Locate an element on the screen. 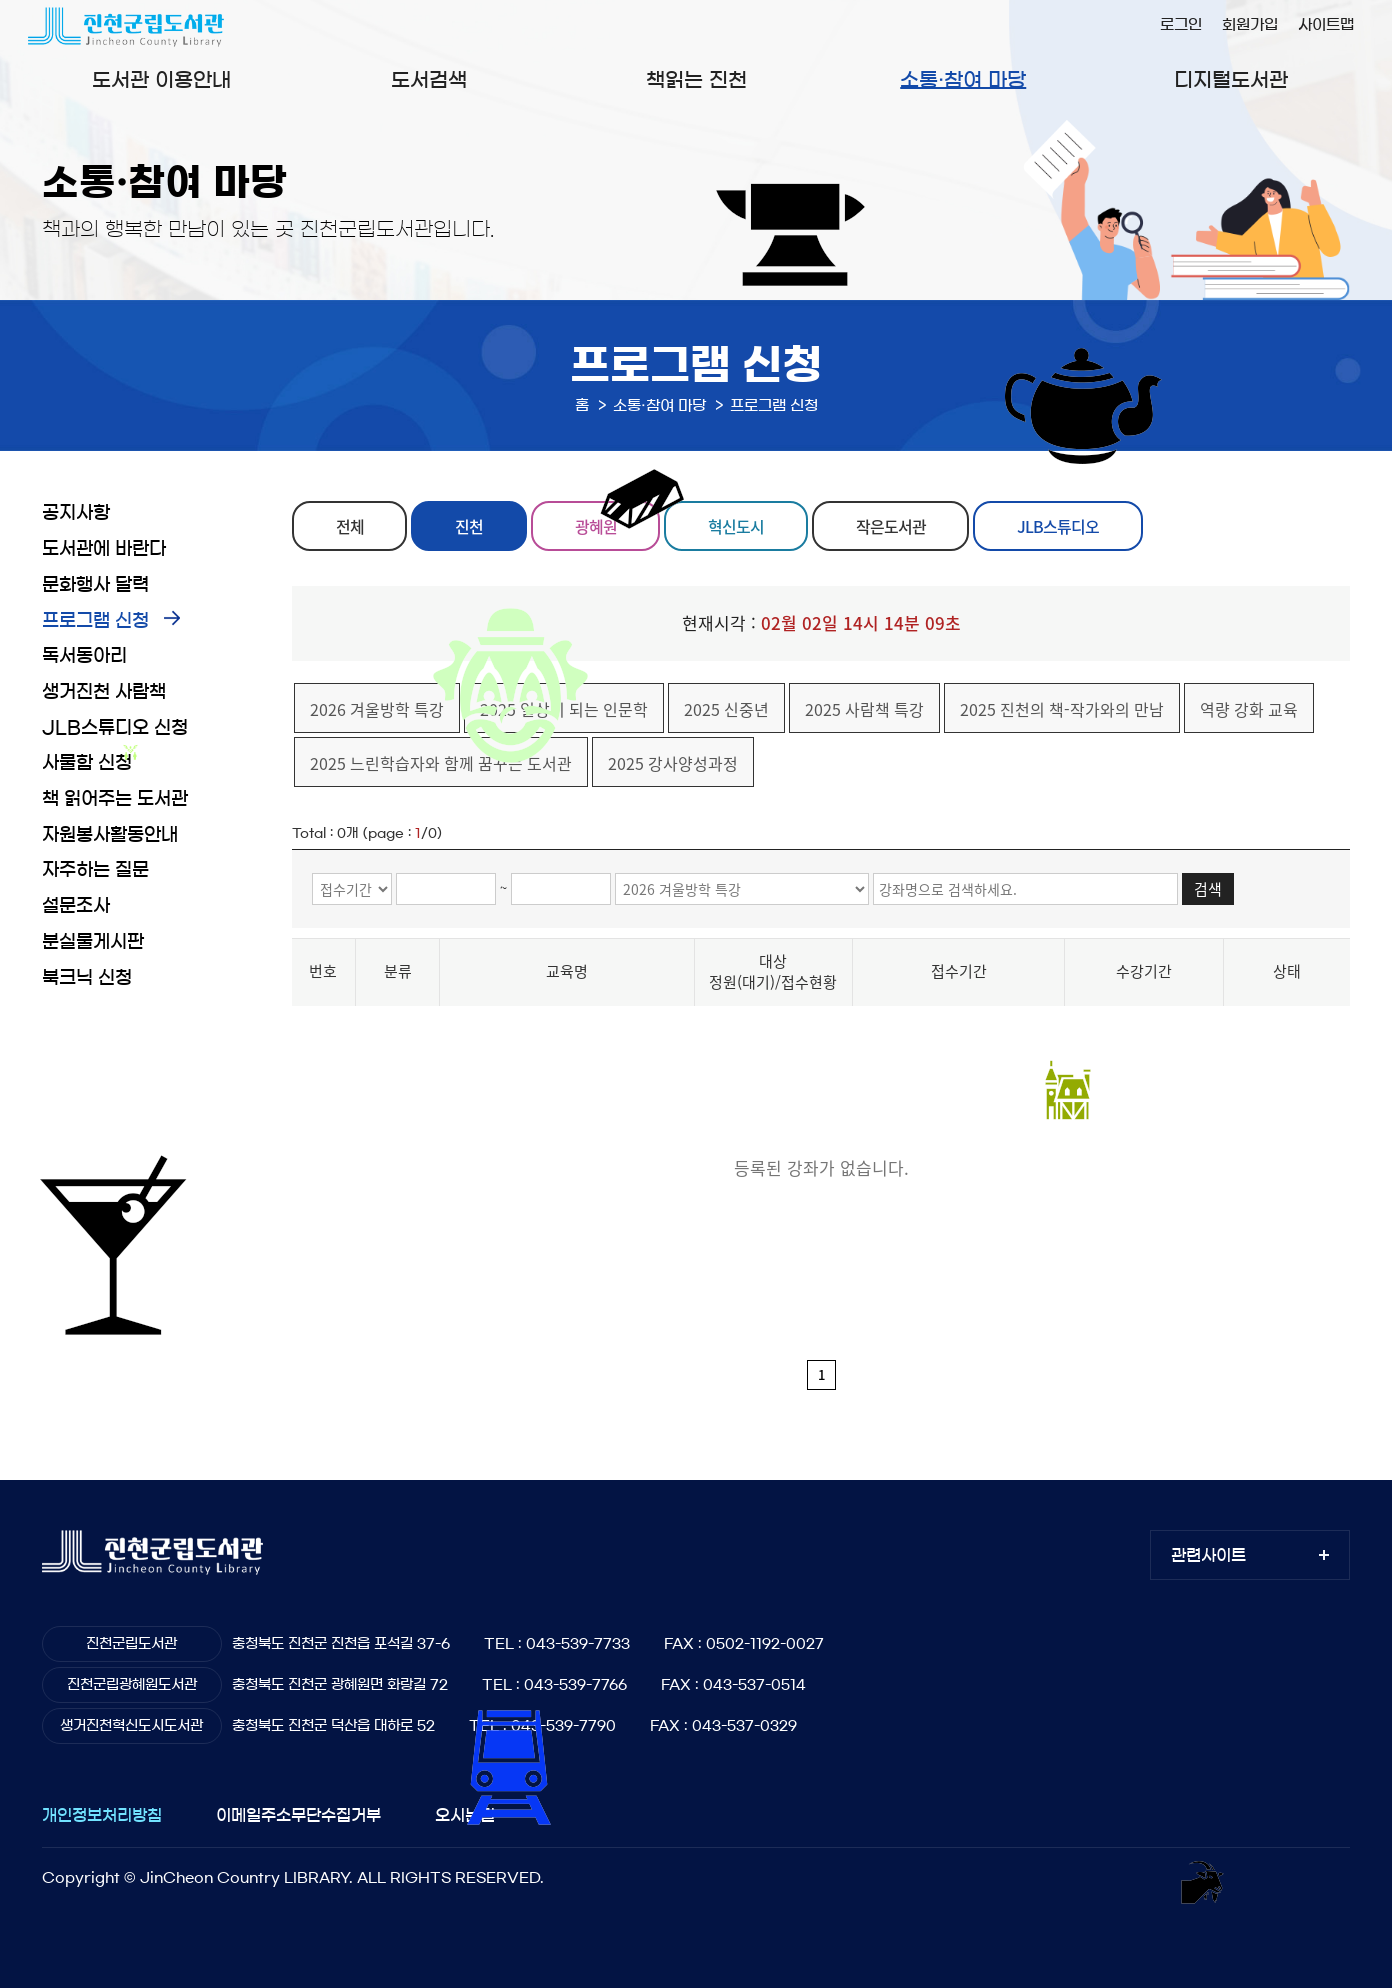 Image resolution: width=1392 pixels, height=1988 pixels. access subway or metro transit information is located at coordinates (509, 1766).